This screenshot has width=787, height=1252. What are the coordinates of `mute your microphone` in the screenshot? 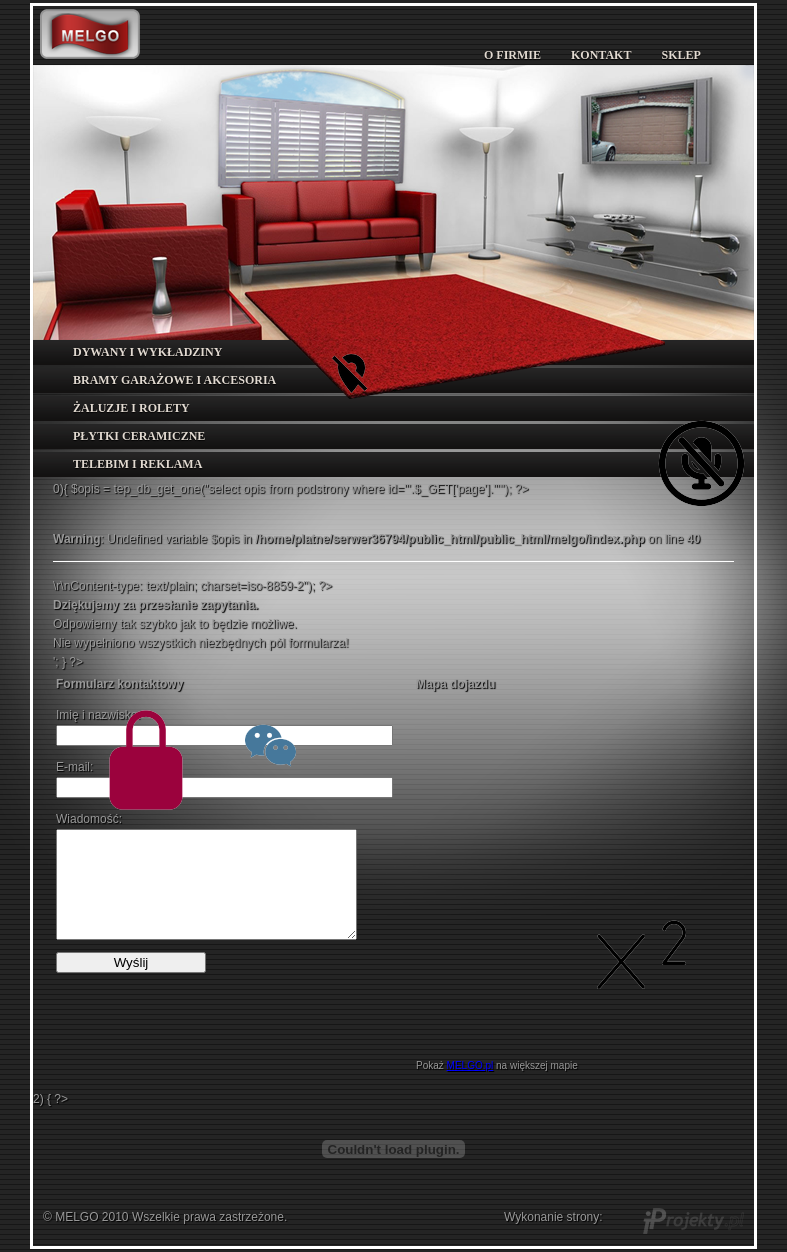 It's located at (701, 463).